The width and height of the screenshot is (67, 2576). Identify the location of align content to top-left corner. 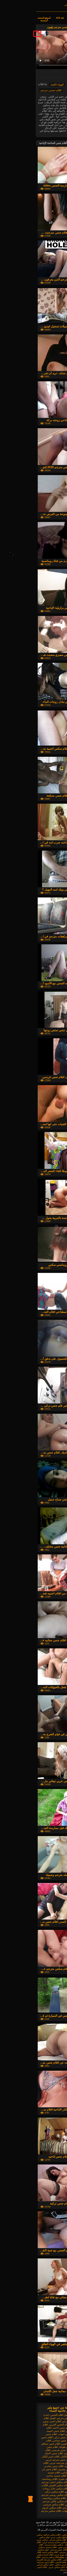
(56, 1517).